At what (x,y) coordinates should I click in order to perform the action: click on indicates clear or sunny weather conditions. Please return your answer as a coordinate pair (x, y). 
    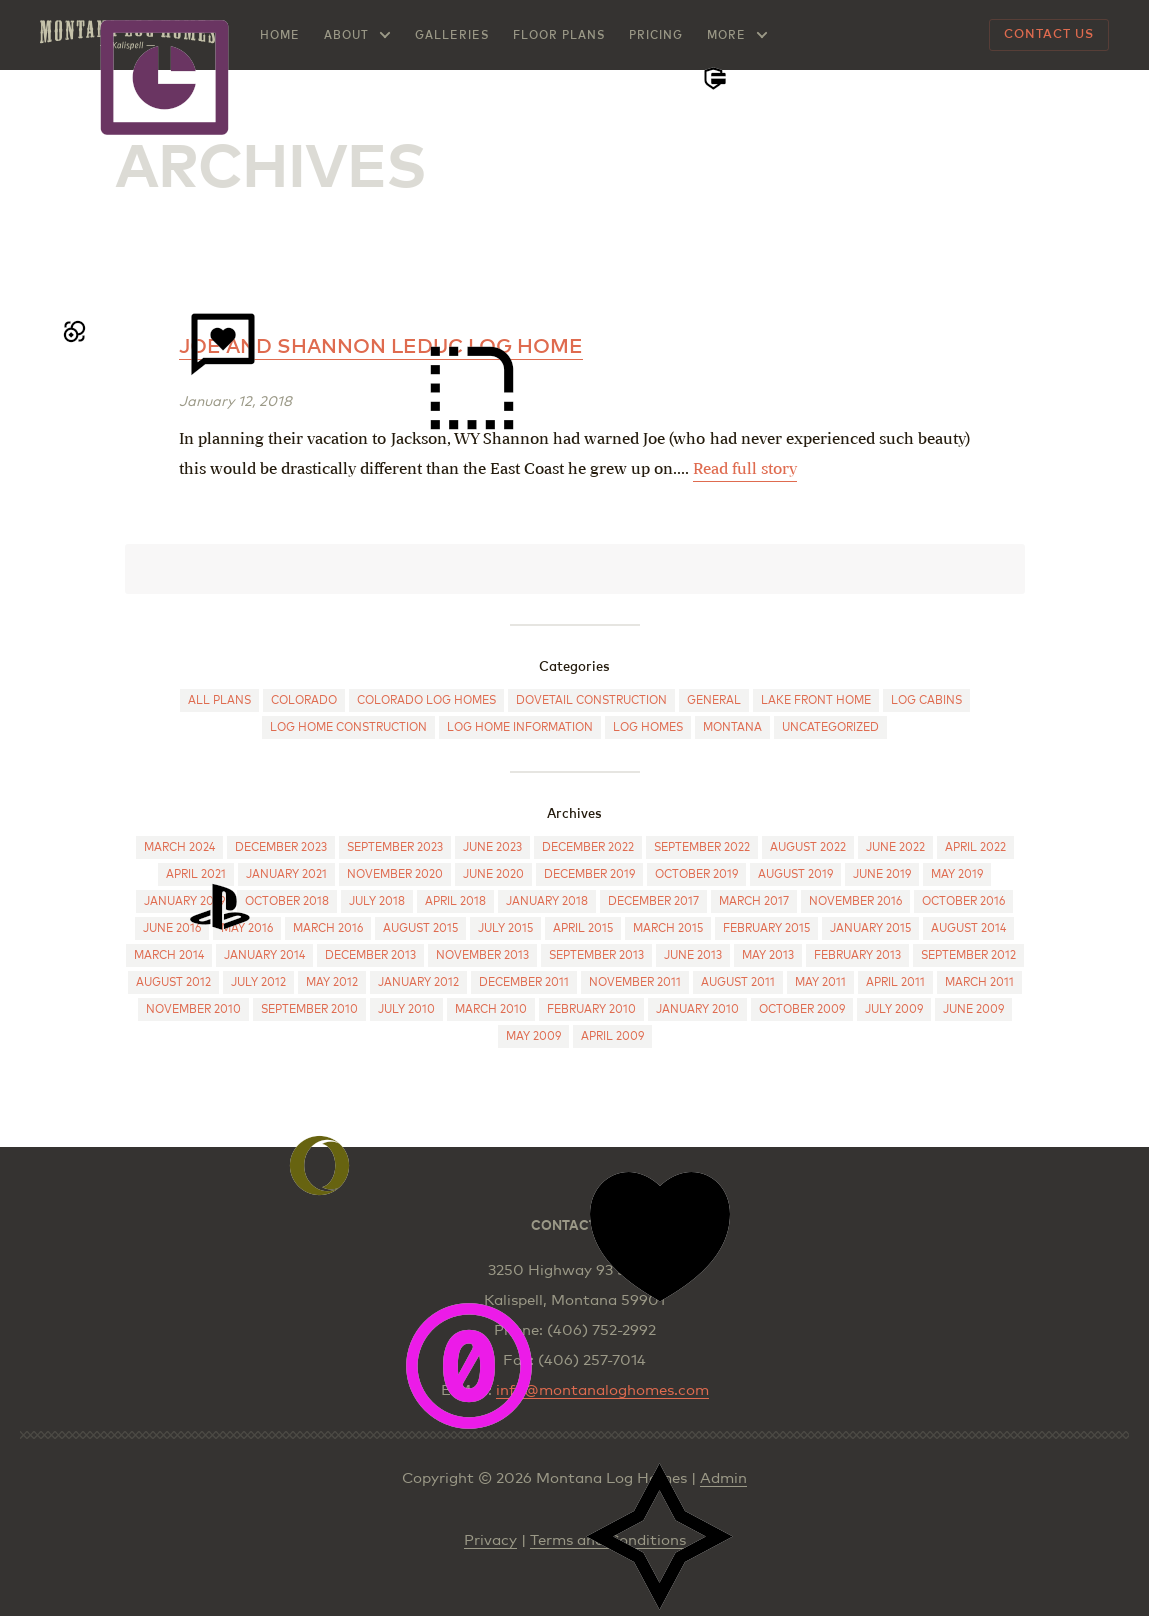
    Looking at the image, I should click on (659, 1536).